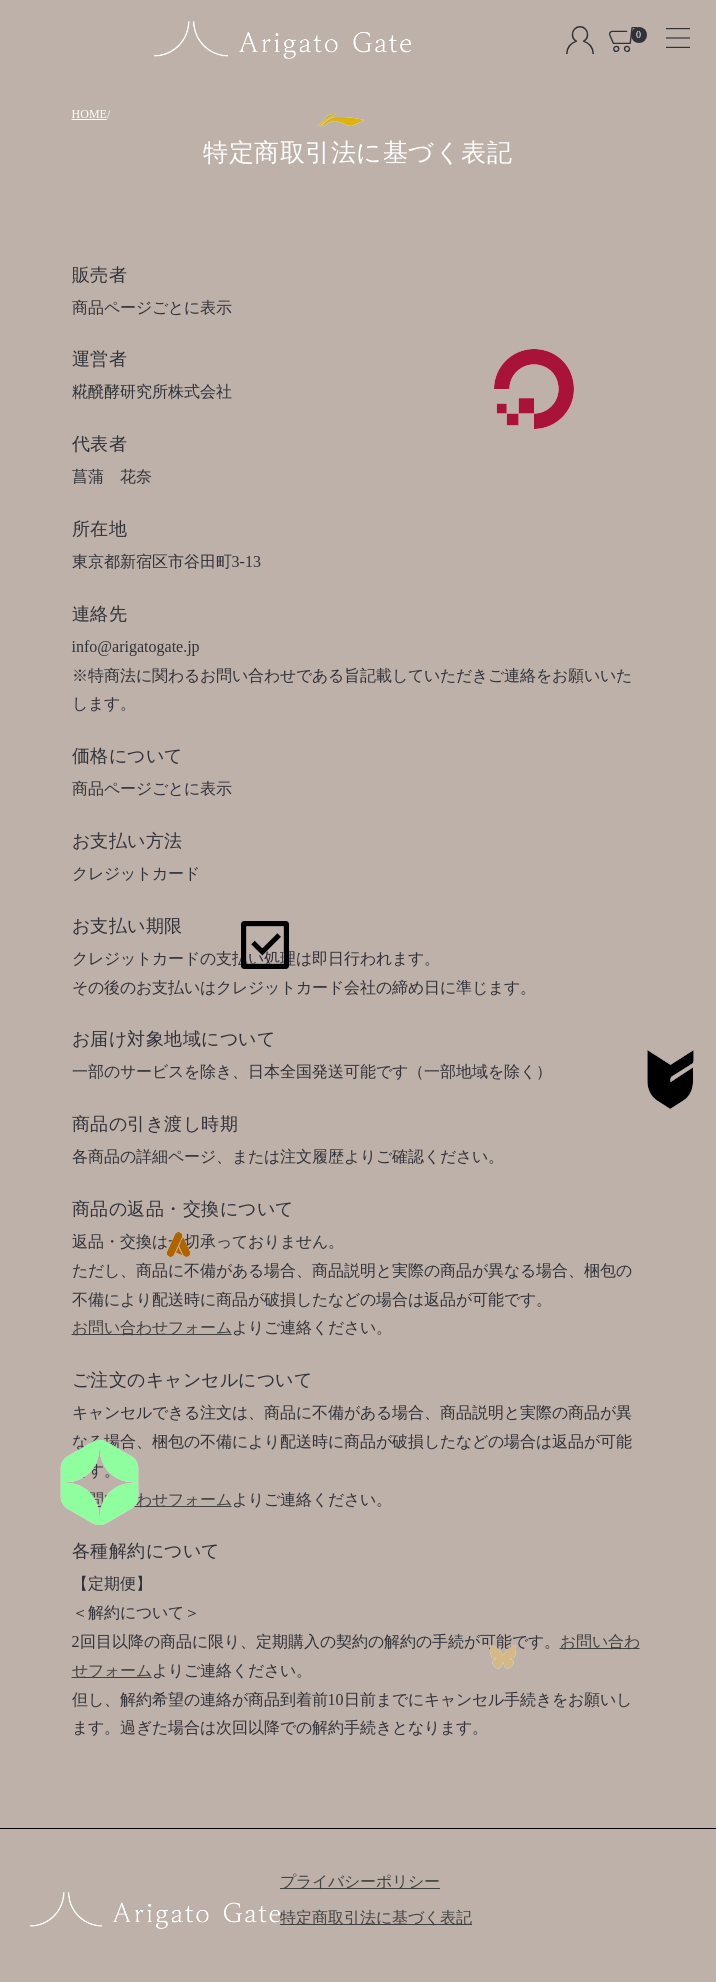 The height and width of the screenshot is (1982, 716). What do you see at coordinates (265, 945) in the screenshot?
I see `a selected or completed checkbox` at bounding box center [265, 945].